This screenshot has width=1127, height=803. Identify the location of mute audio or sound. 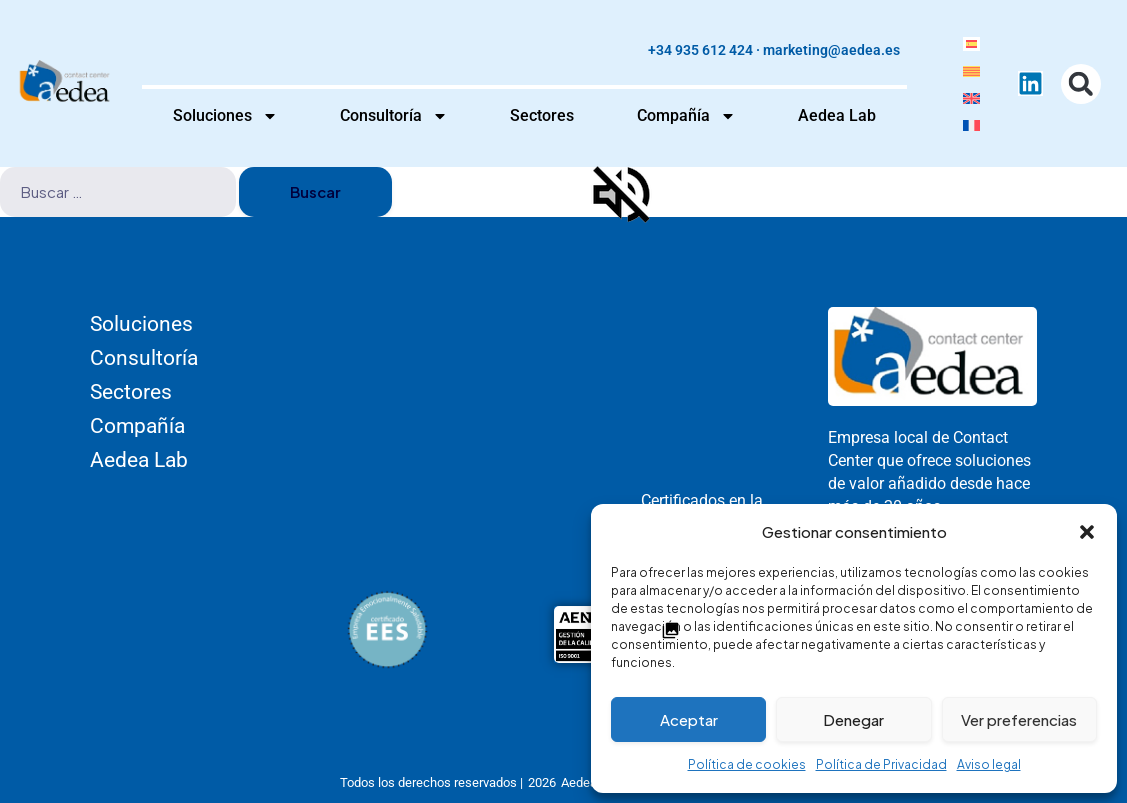
(621, 194).